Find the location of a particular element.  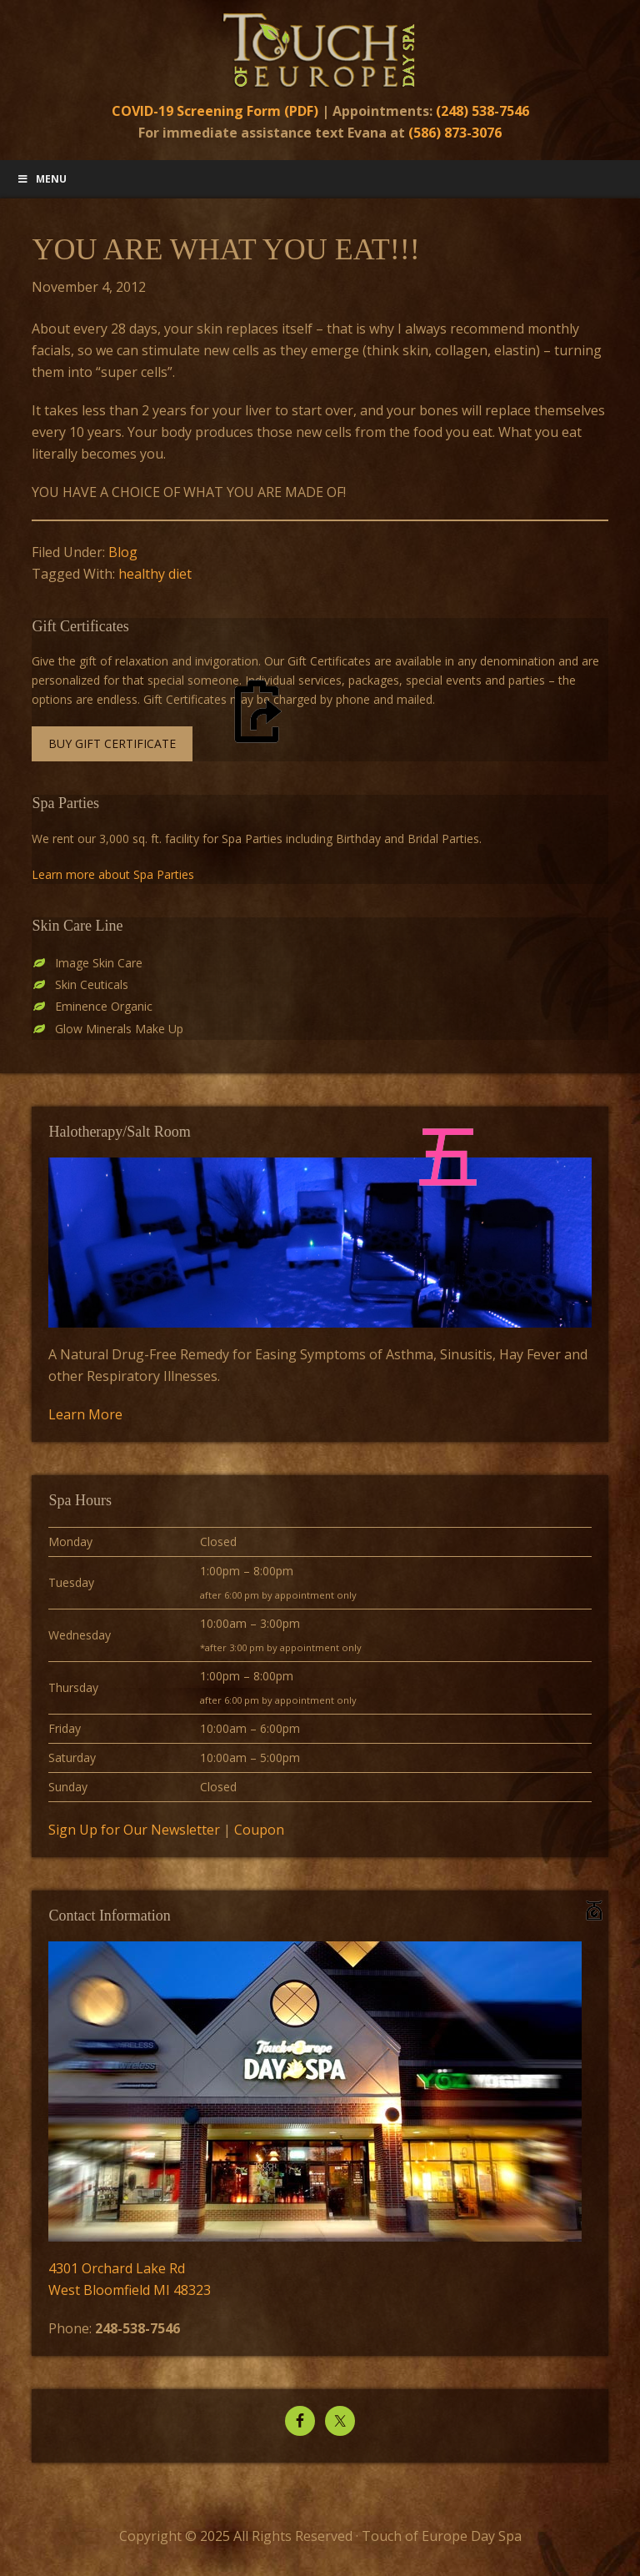

share battery power with another device is located at coordinates (257, 711).